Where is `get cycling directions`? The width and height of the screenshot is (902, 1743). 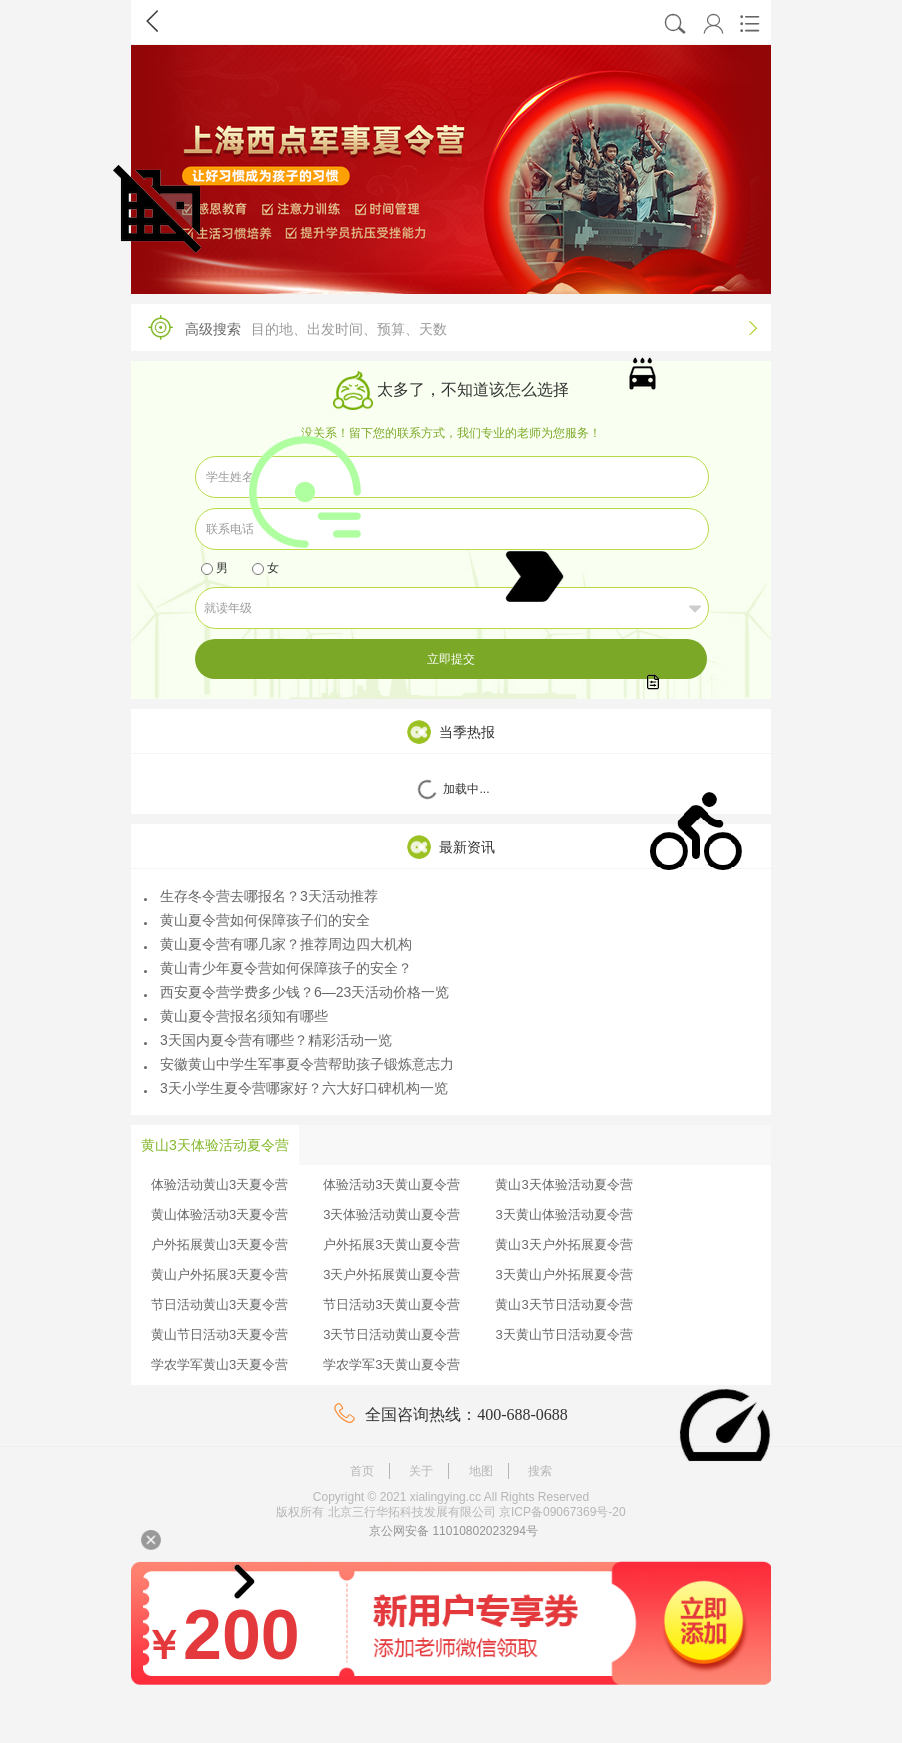
get cycling directions is located at coordinates (696, 832).